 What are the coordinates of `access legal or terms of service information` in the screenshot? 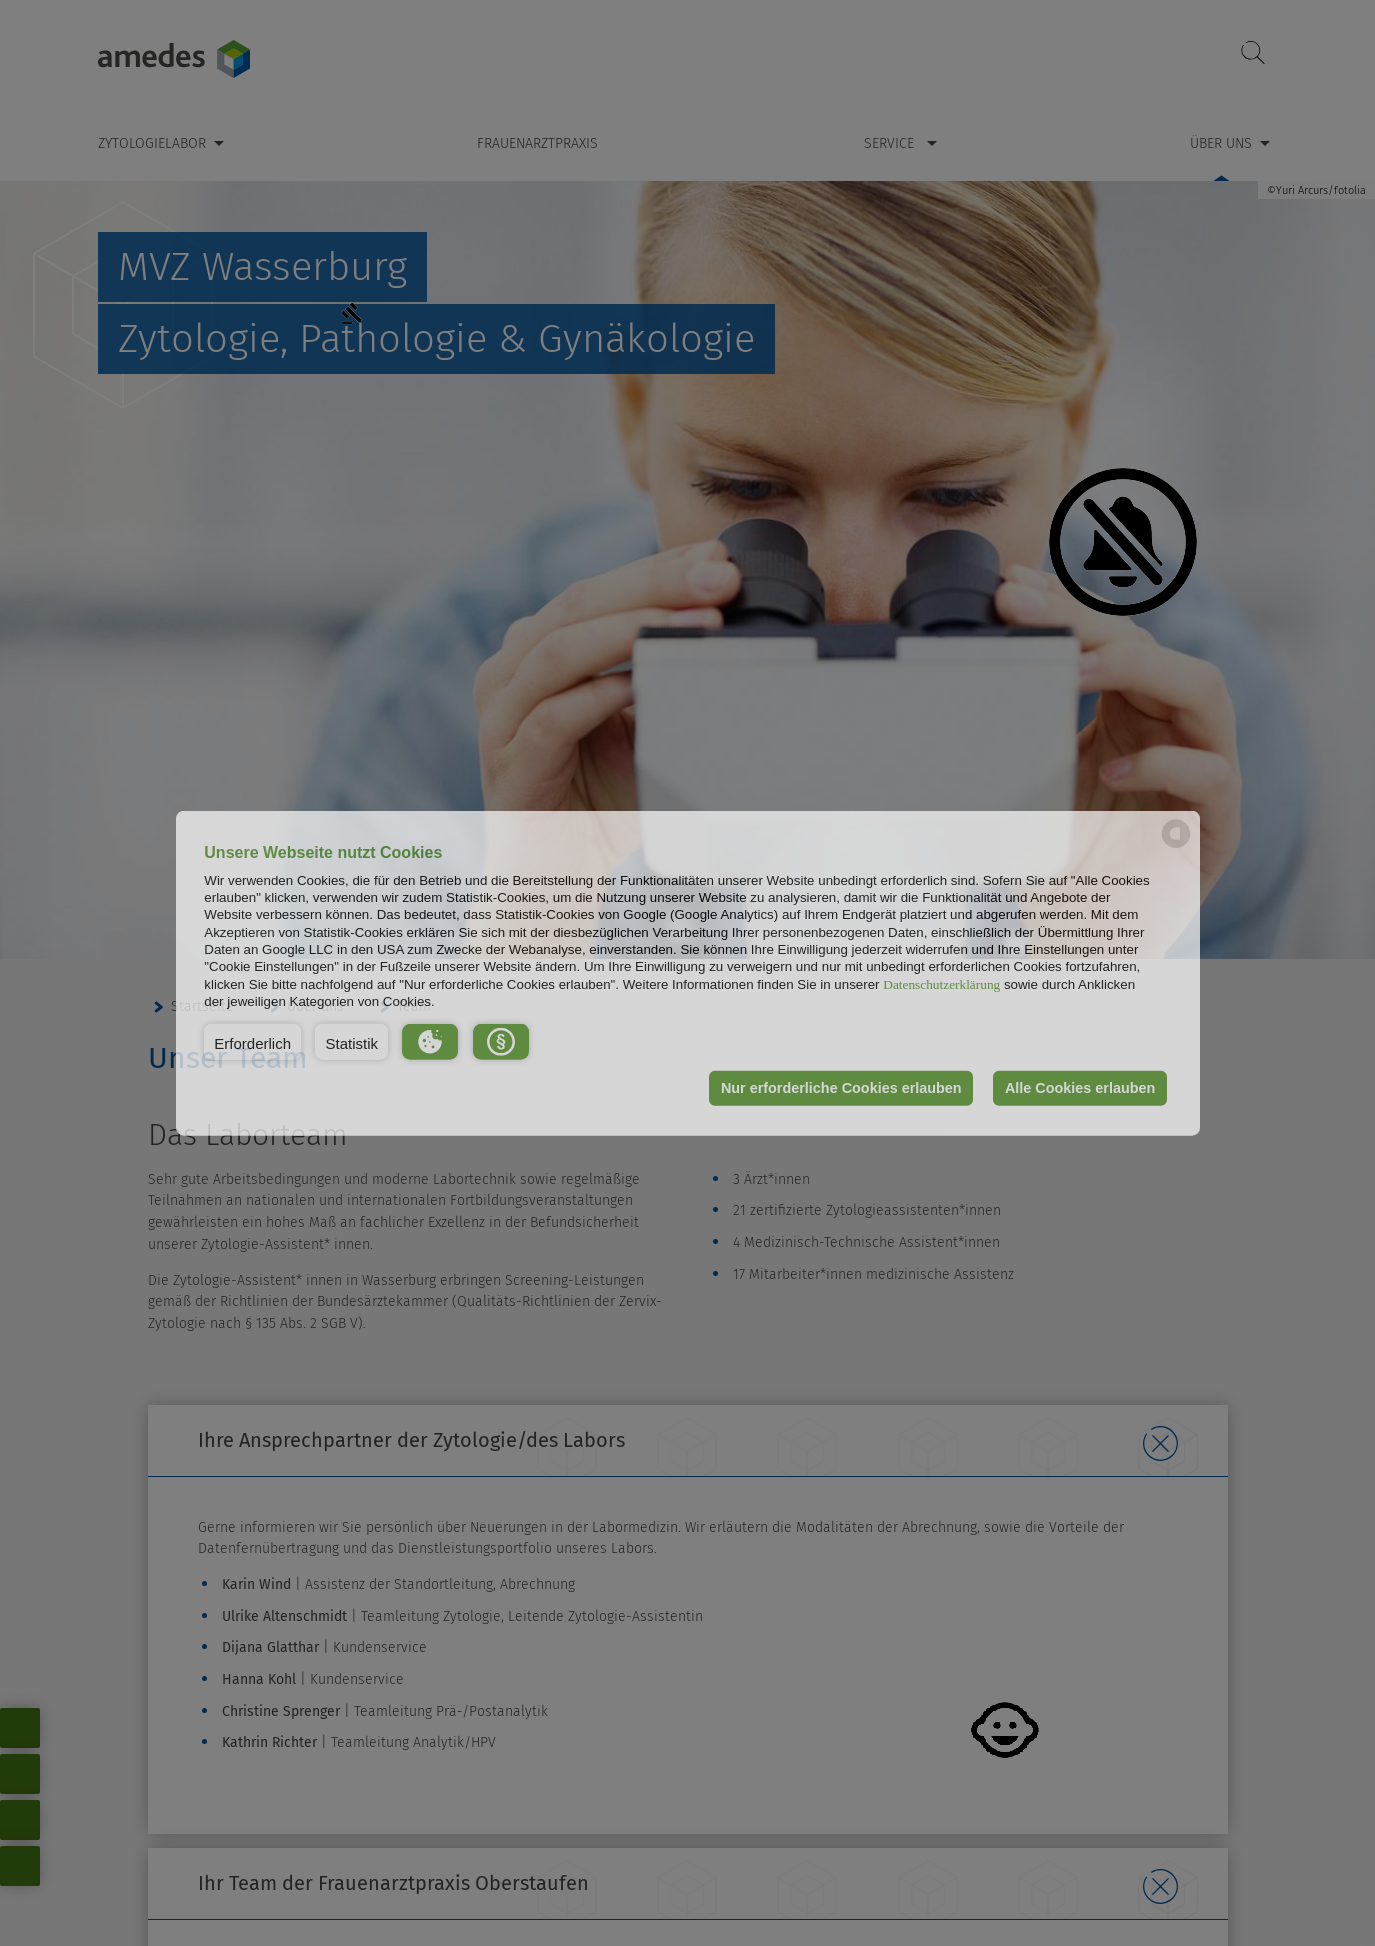 It's located at (352, 313).